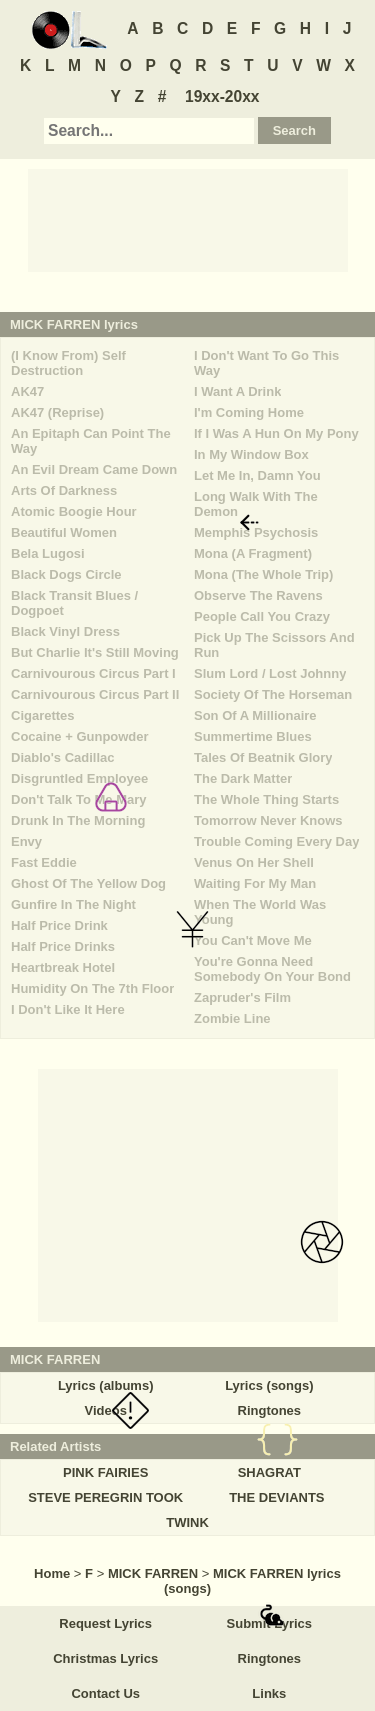 This screenshot has height=1711, width=375. I want to click on indicates a warning or caution alert, so click(130, 1410).